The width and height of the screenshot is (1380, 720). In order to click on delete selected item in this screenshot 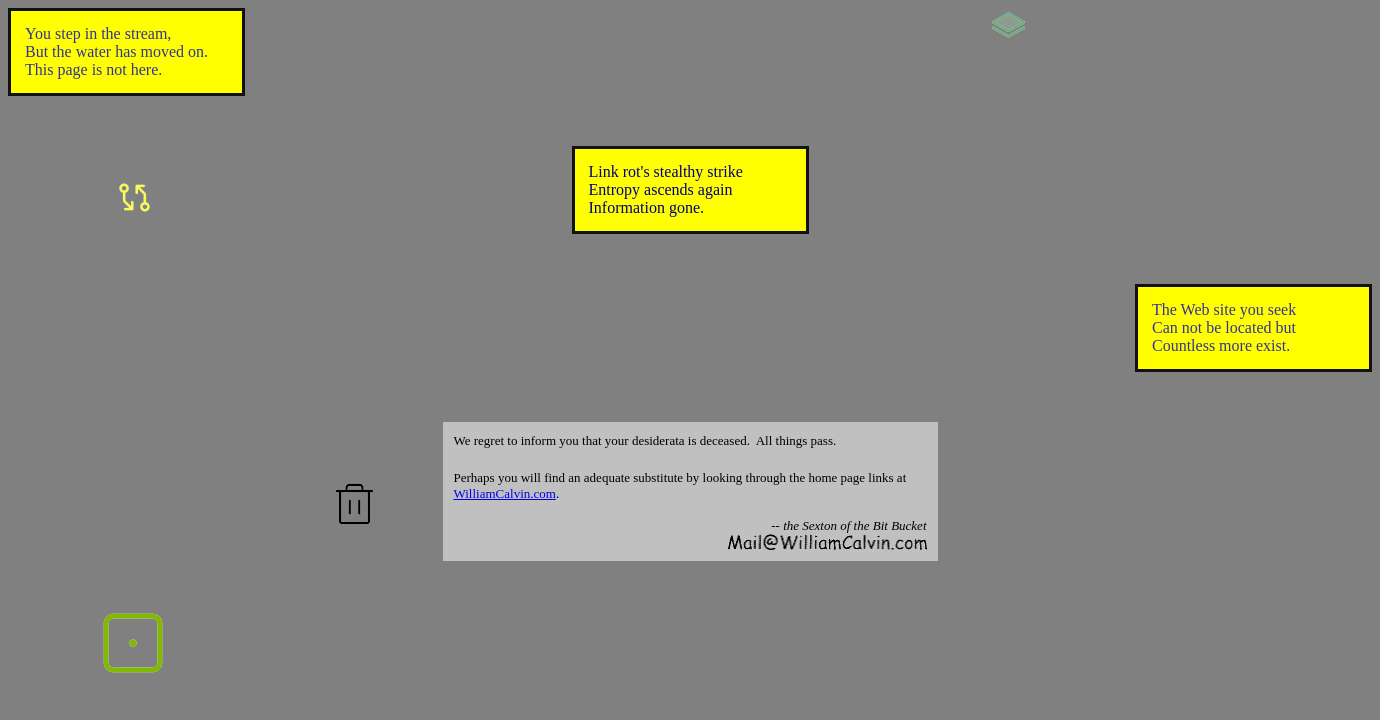, I will do `click(354, 505)`.